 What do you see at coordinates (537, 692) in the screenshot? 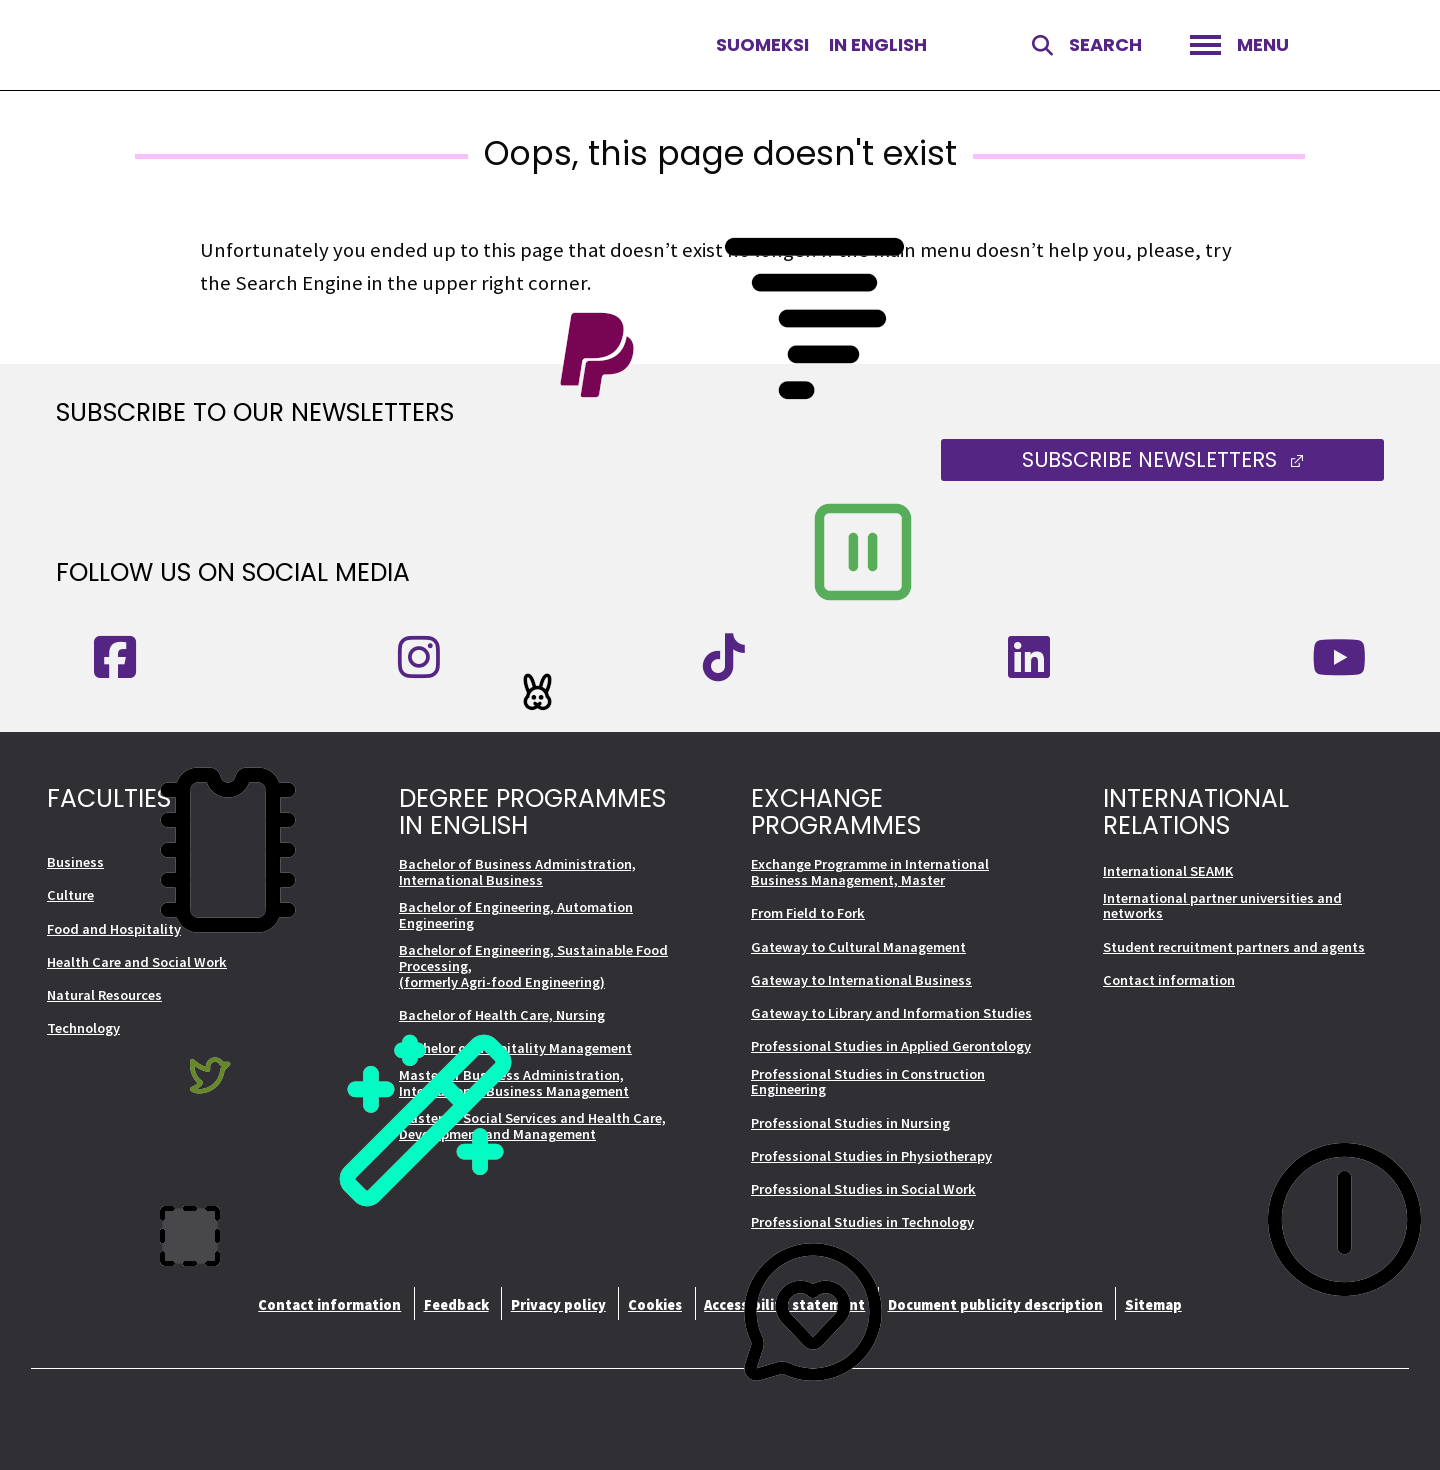
I see `access pet or animal-related features` at bounding box center [537, 692].